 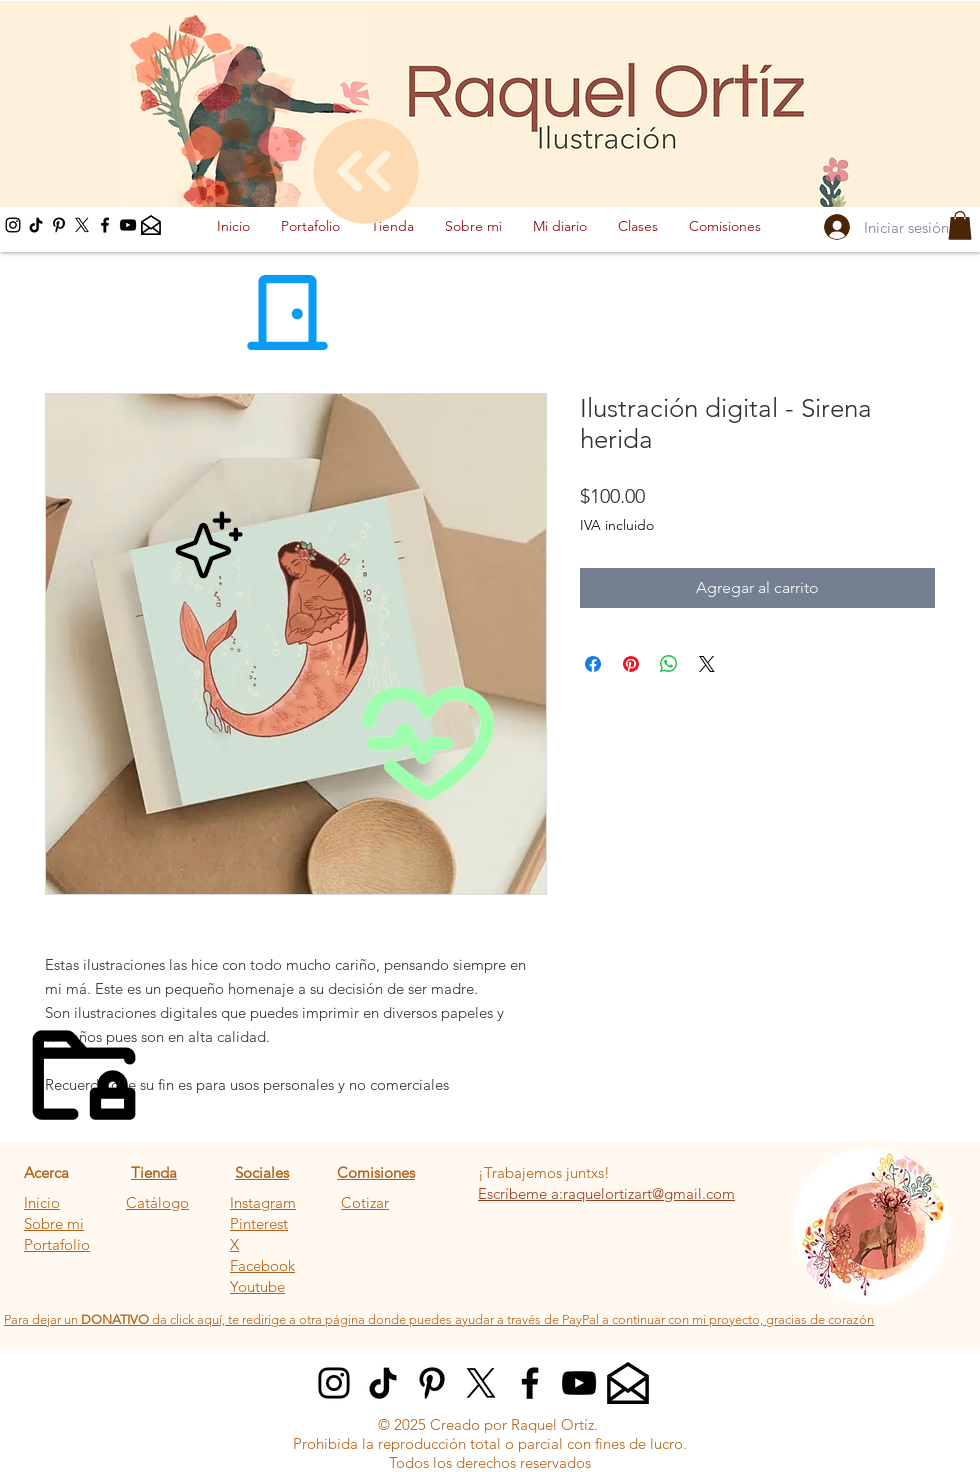 I want to click on view health or fitness data, so click(x=428, y=739).